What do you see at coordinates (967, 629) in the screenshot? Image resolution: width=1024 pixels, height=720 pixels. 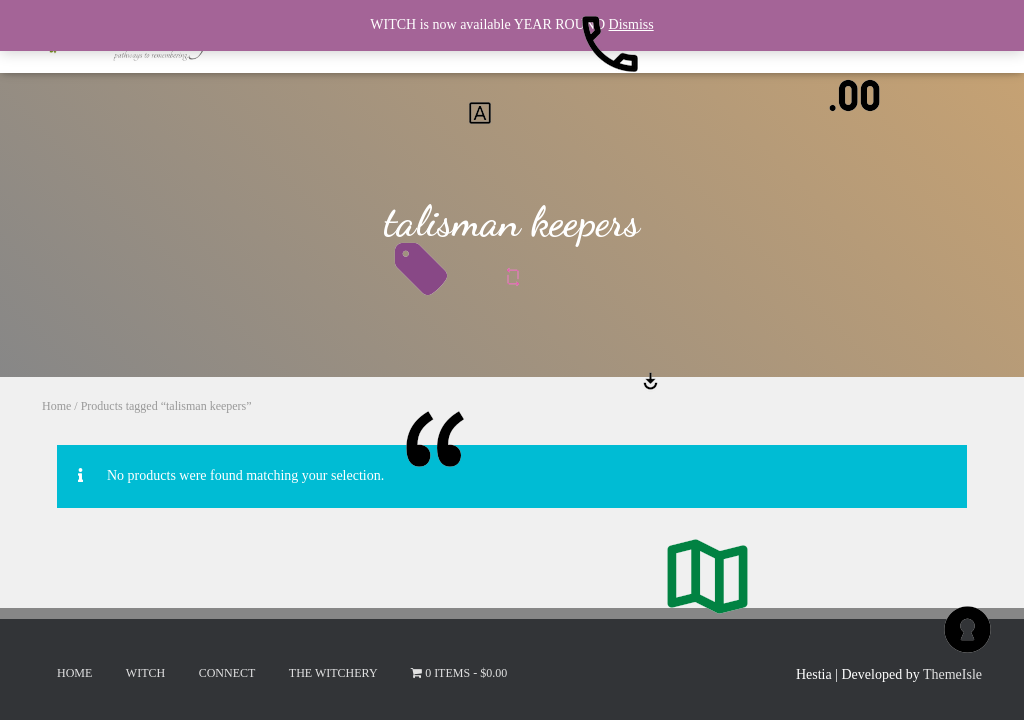 I see `access security or privacy settings` at bounding box center [967, 629].